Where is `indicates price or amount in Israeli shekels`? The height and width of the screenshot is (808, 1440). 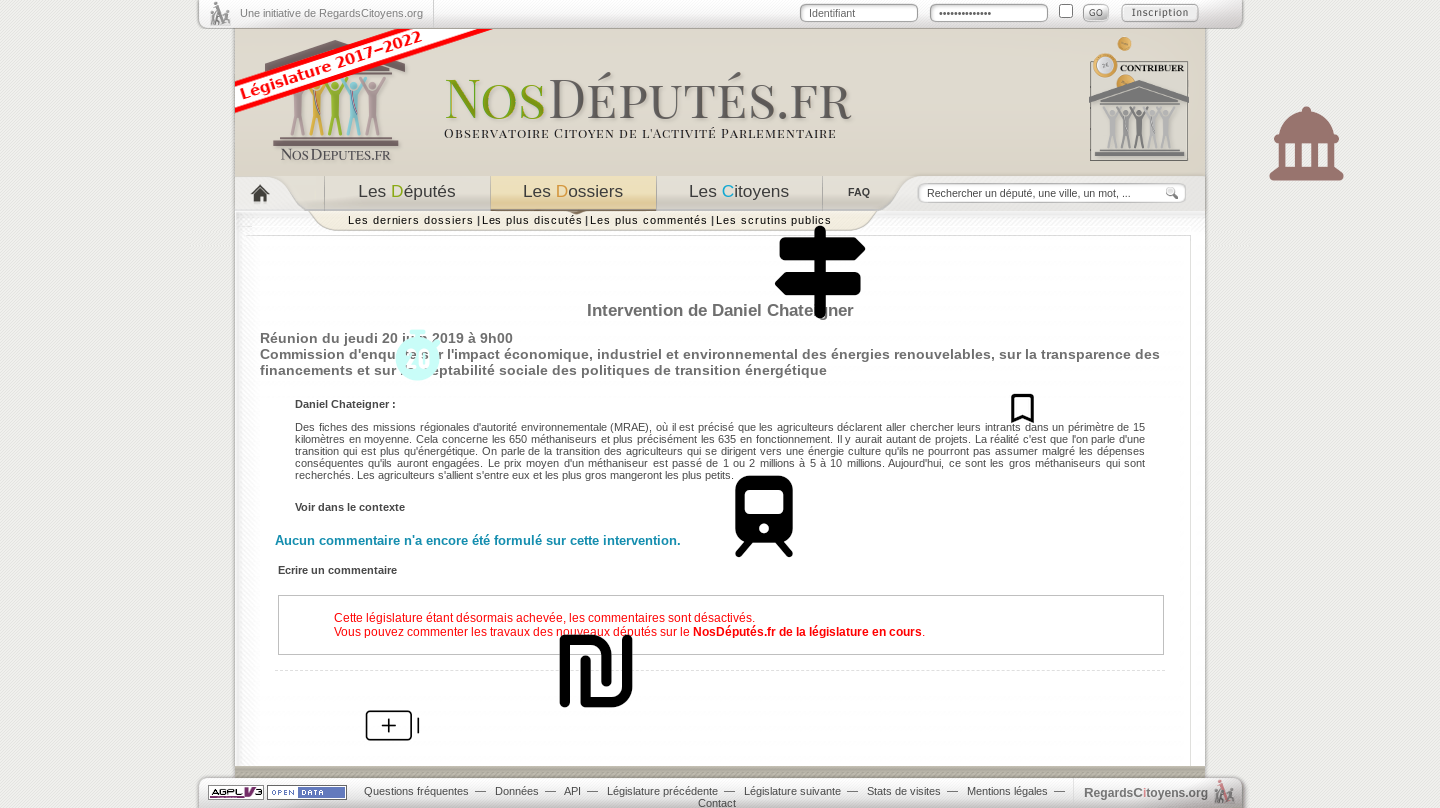 indicates price or amount in Israeli shekels is located at coordinates (596, 671).